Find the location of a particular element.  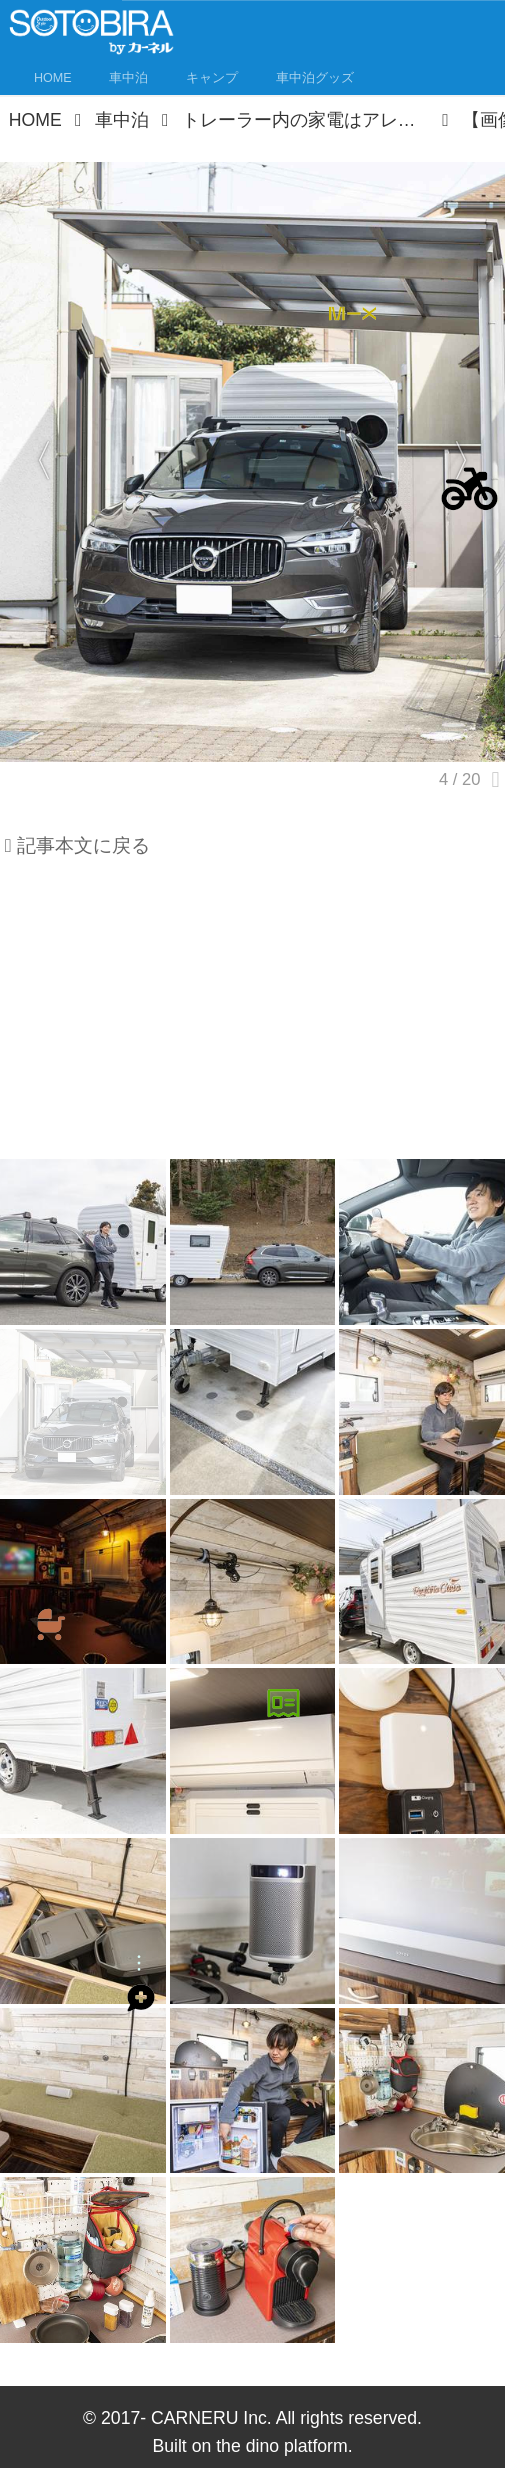

open additional options menu is located at coordinates (139, 1963).